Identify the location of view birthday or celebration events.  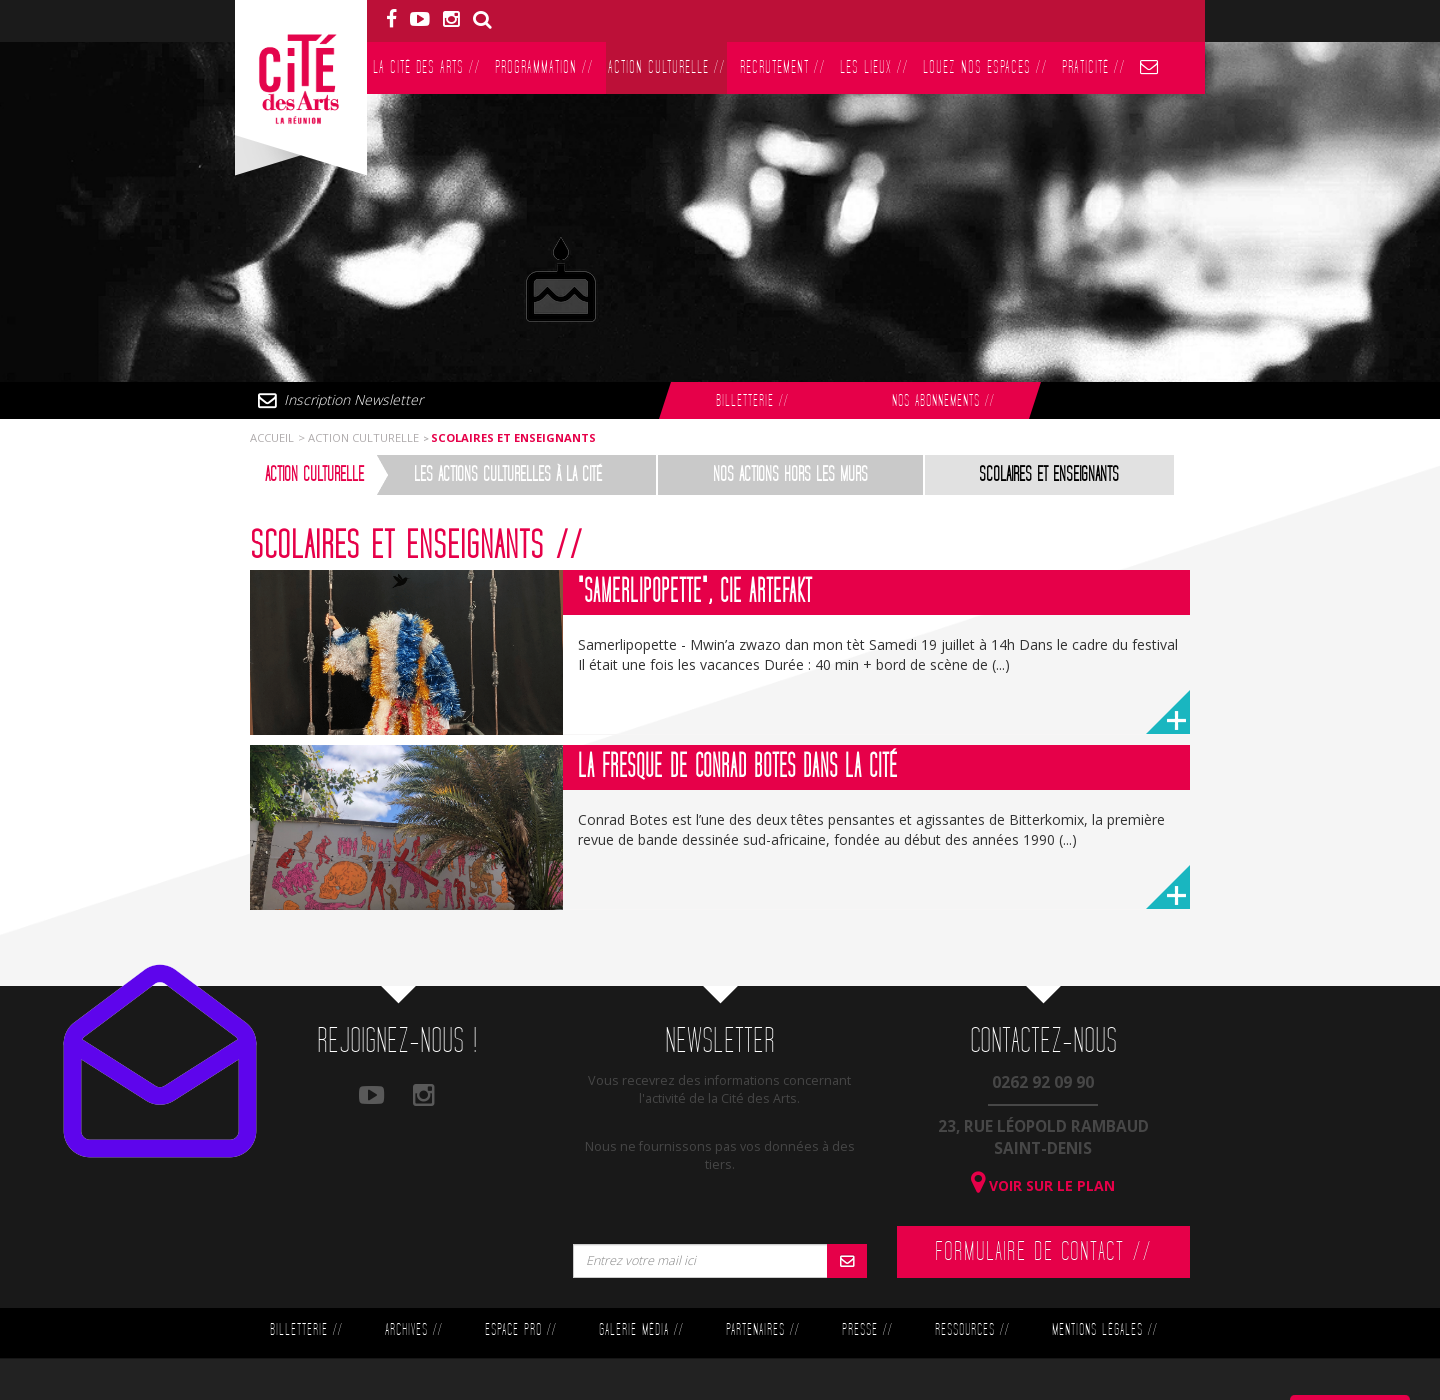
(561, 283).